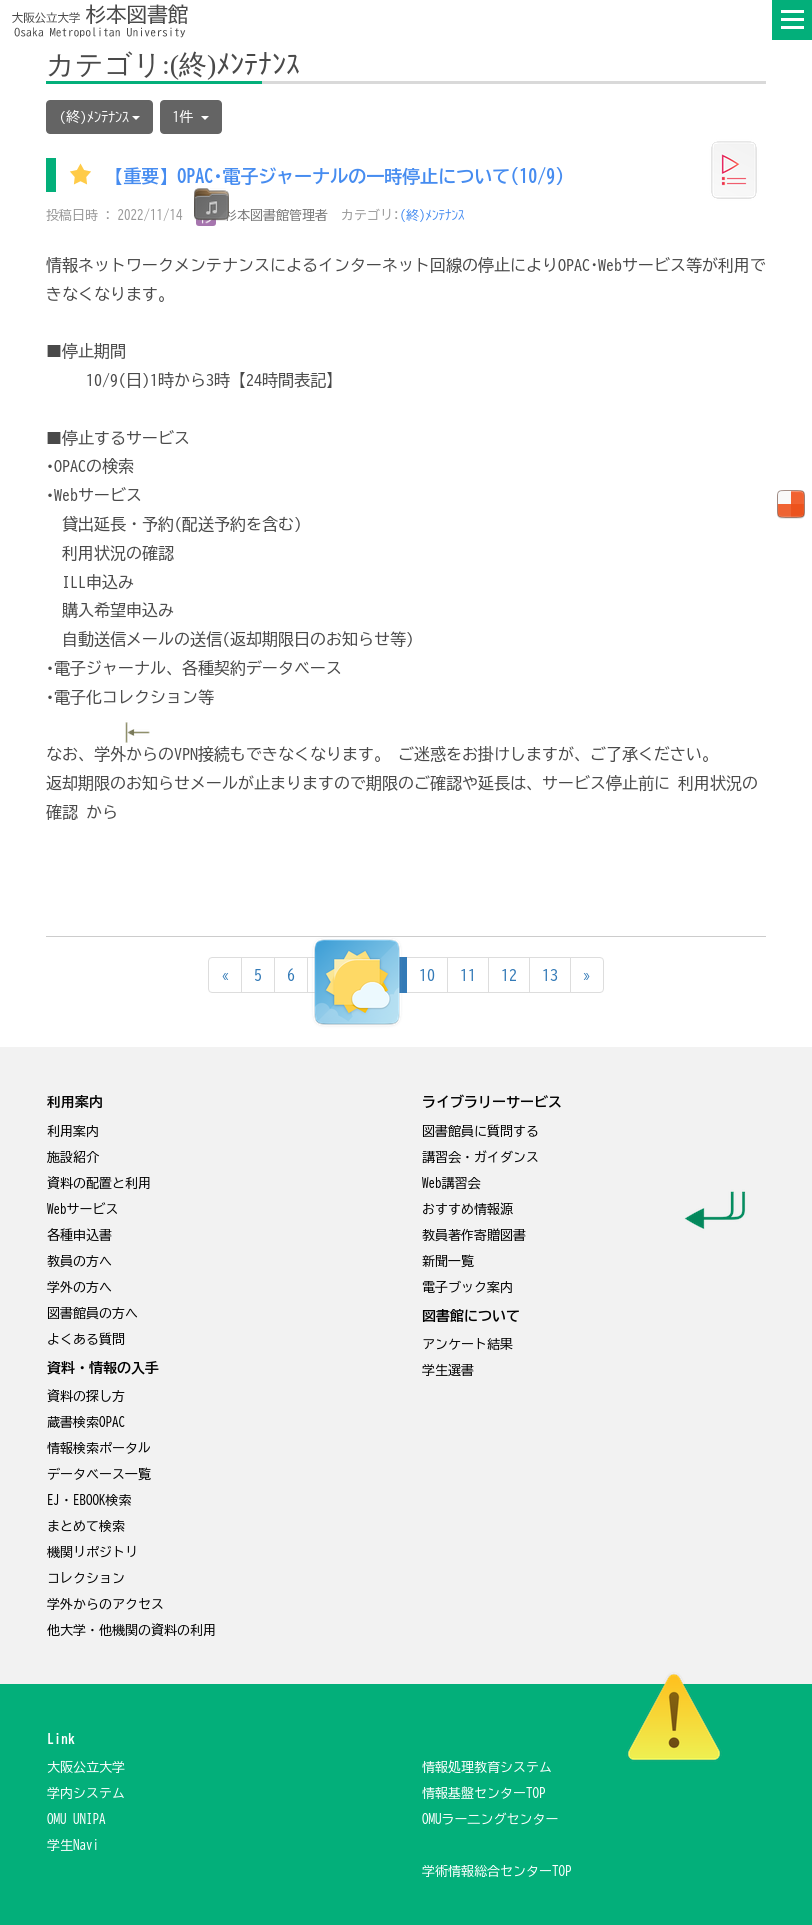  What do you see at coordinates (137, 732) in the screenshot?
I see `go to the first item in a list or sequence` at bounding box center [137, 732].